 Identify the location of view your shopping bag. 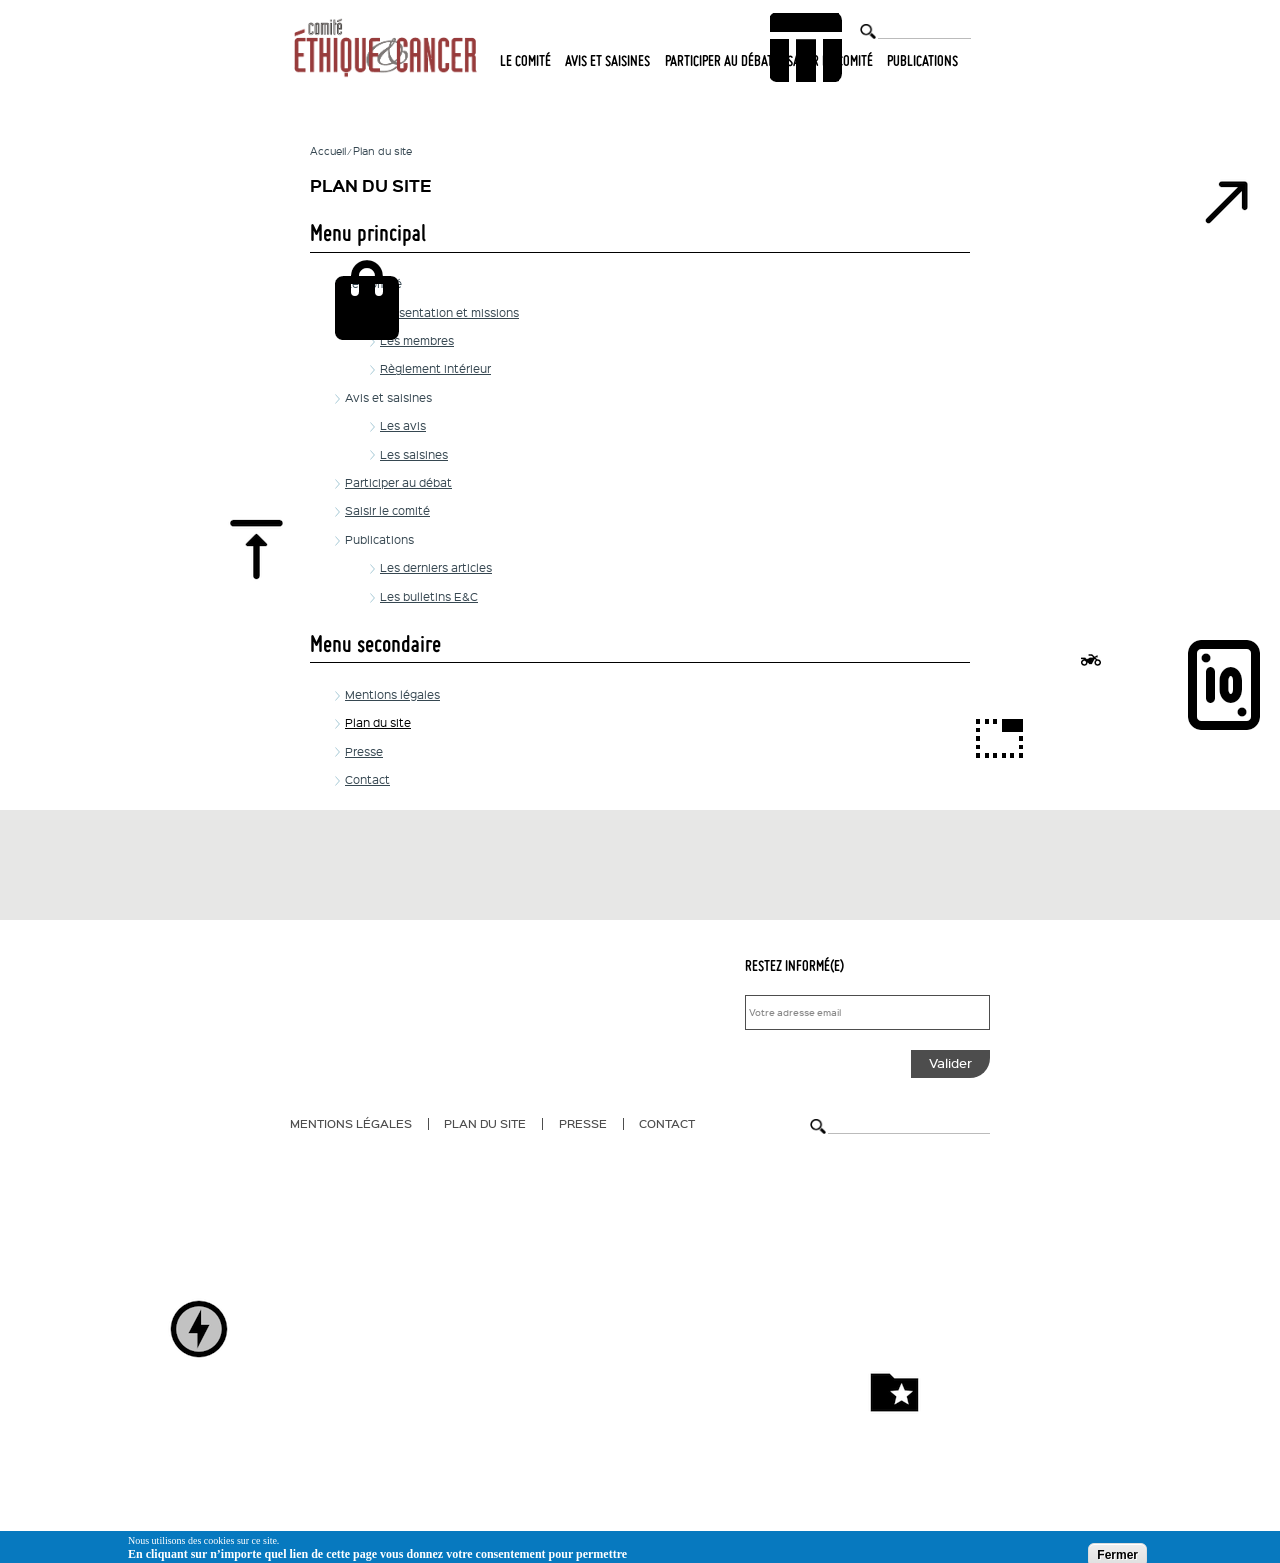
(367, 300).